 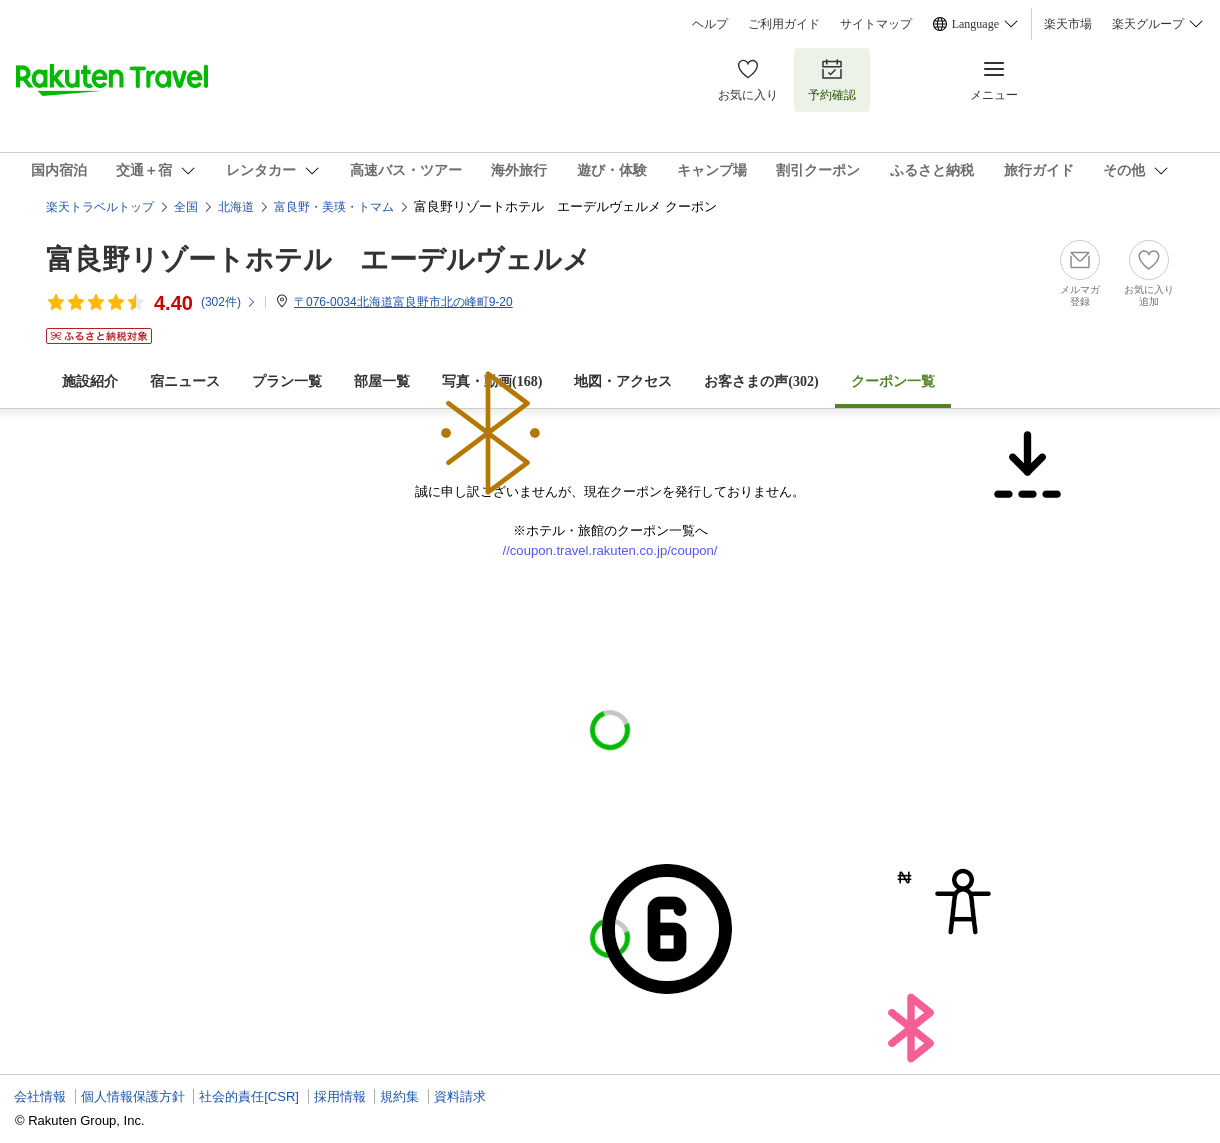 What do you see at coordinates (963, 901) in the screenshot?
I see `access accessibility settings` at bounding box center [963, 901].